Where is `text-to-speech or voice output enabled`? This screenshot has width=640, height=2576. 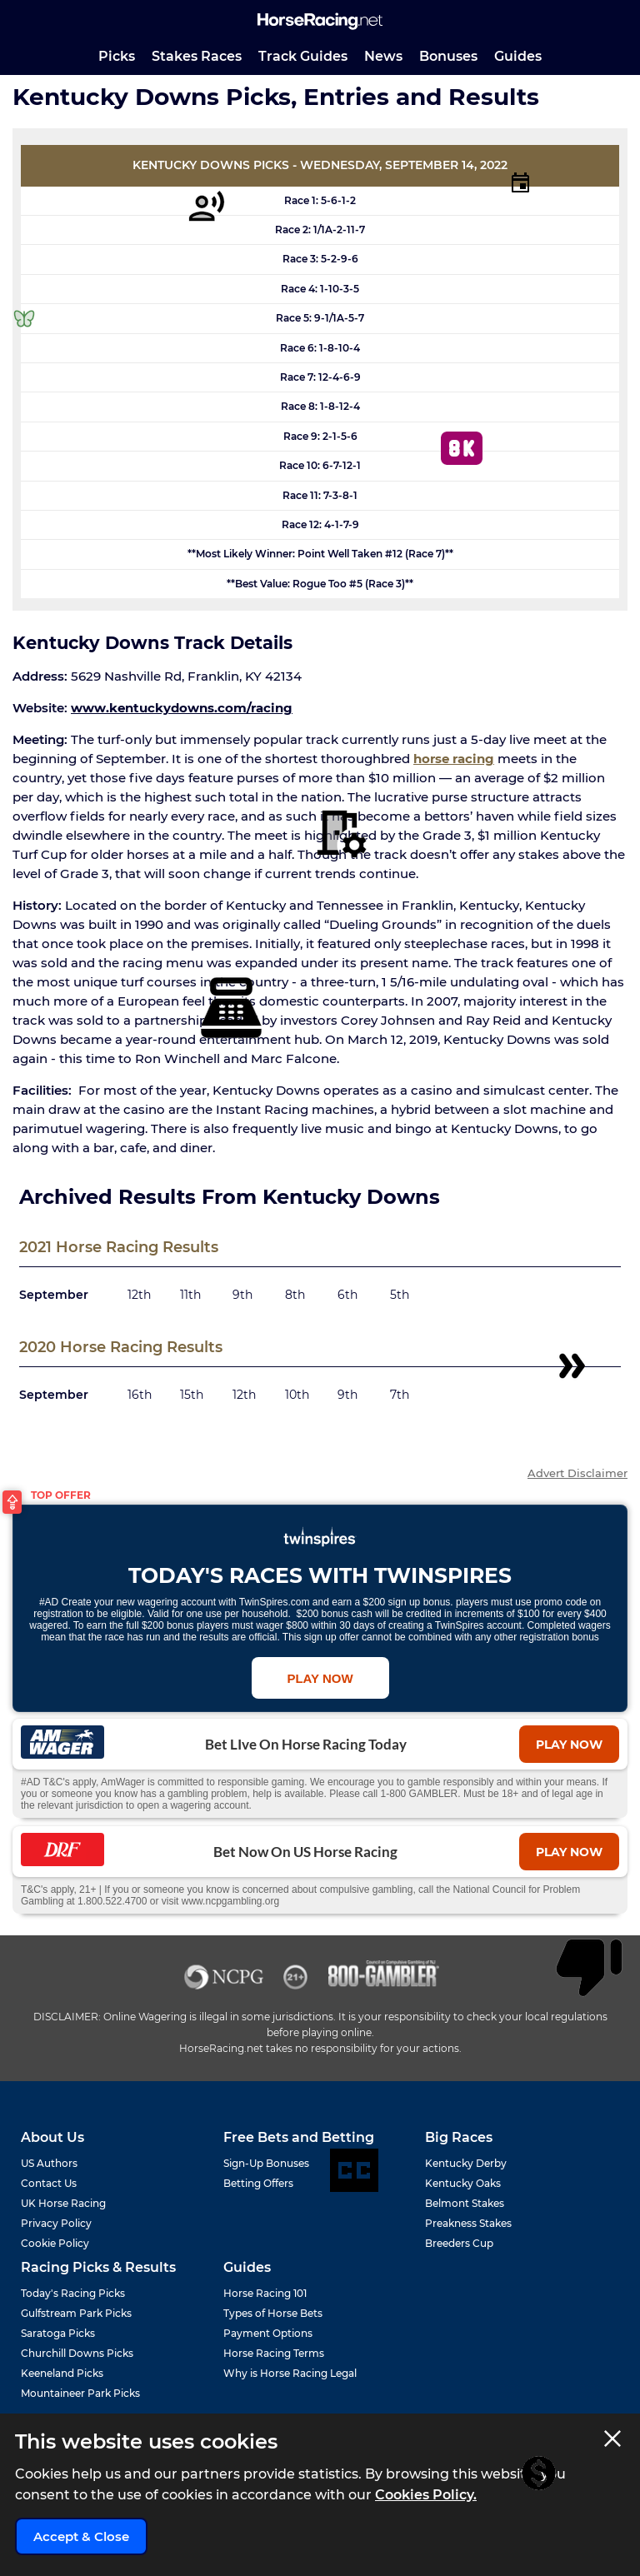 text-to-speech or voice output enabled is located at coordinates (207, 207).